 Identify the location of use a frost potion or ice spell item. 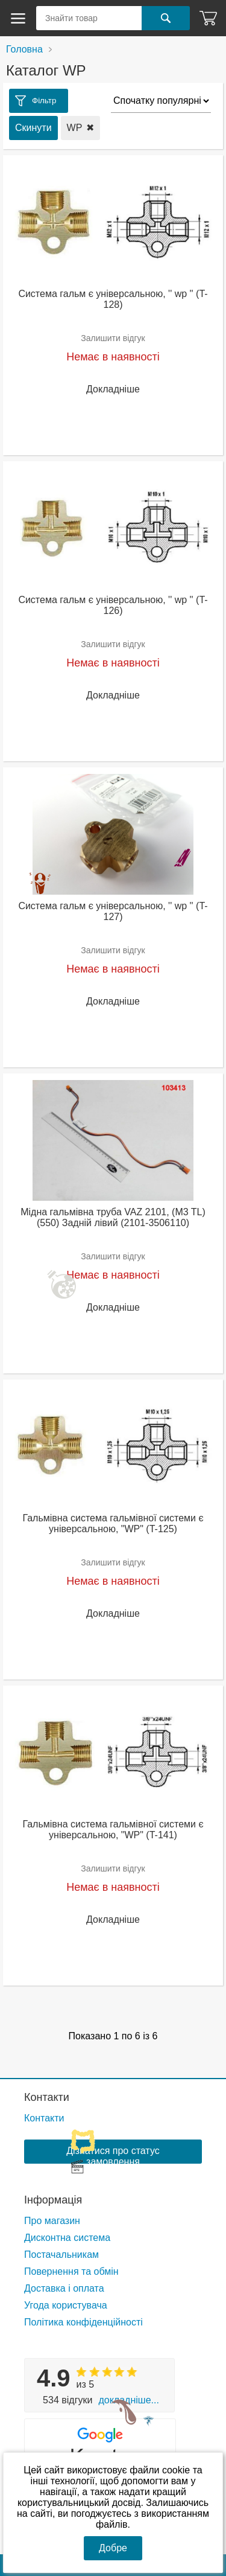
(61, 1284).